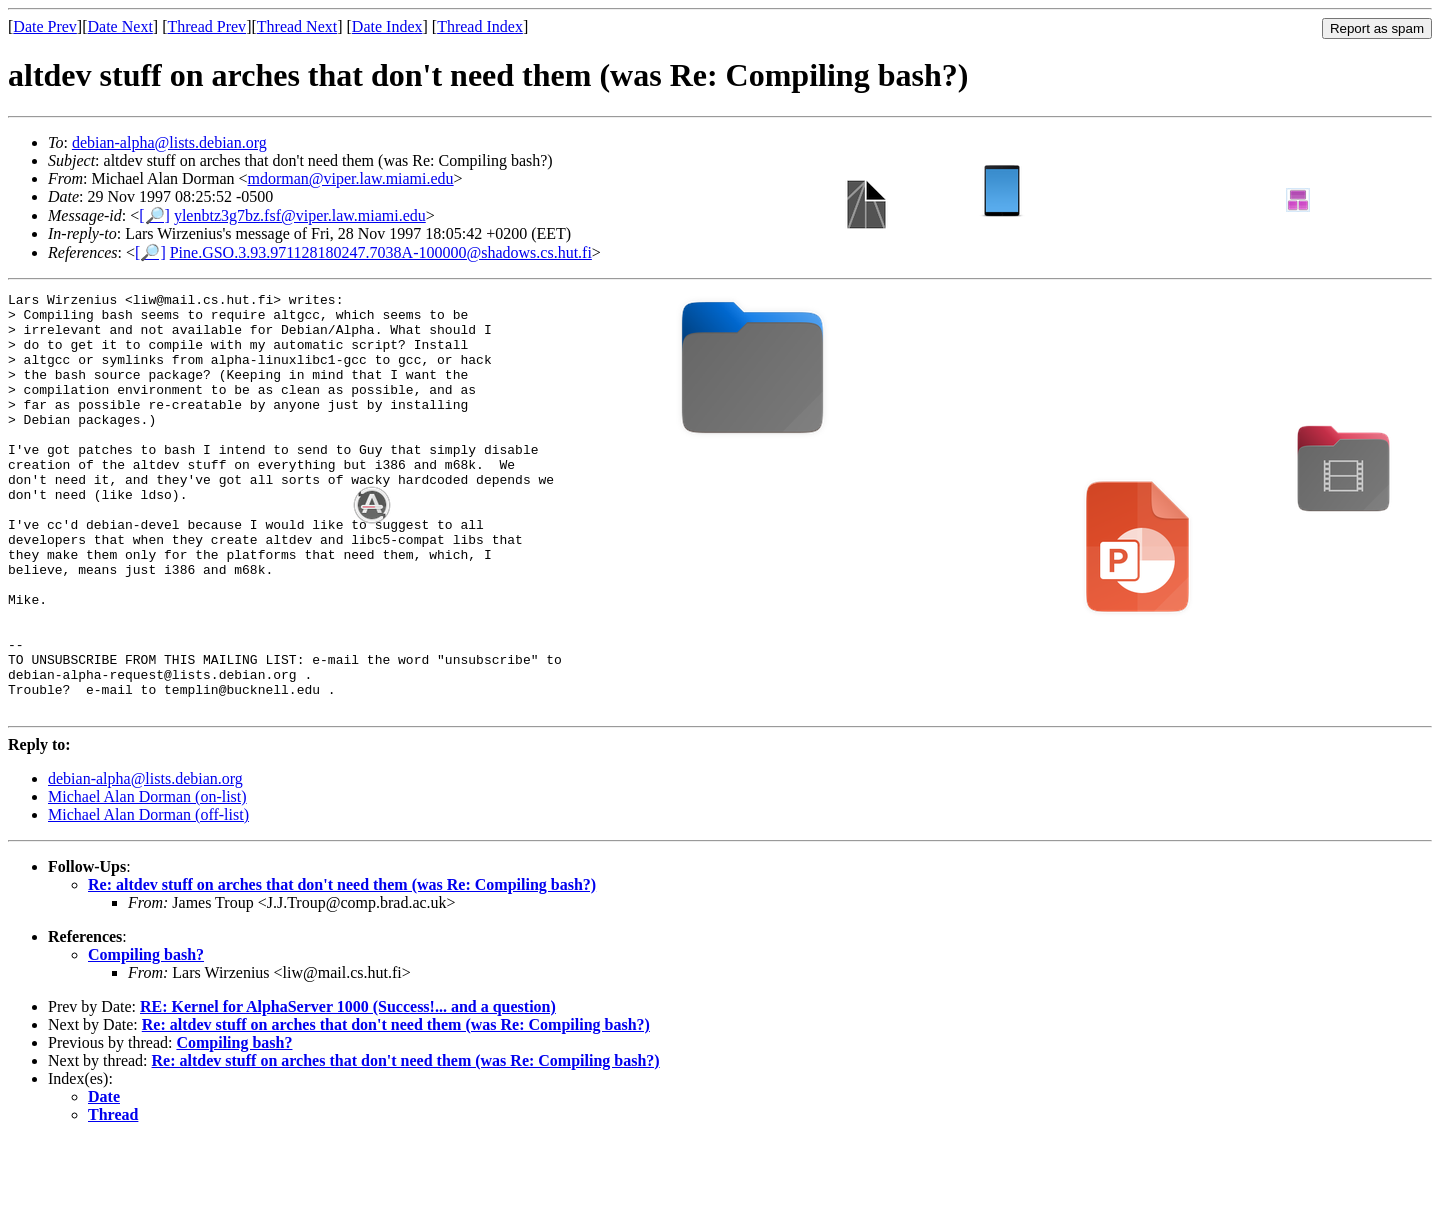  What do you see at coordinates (1343, 468) in the screenshot?
I see `open videos folder` at bounding box center [1343, 468].